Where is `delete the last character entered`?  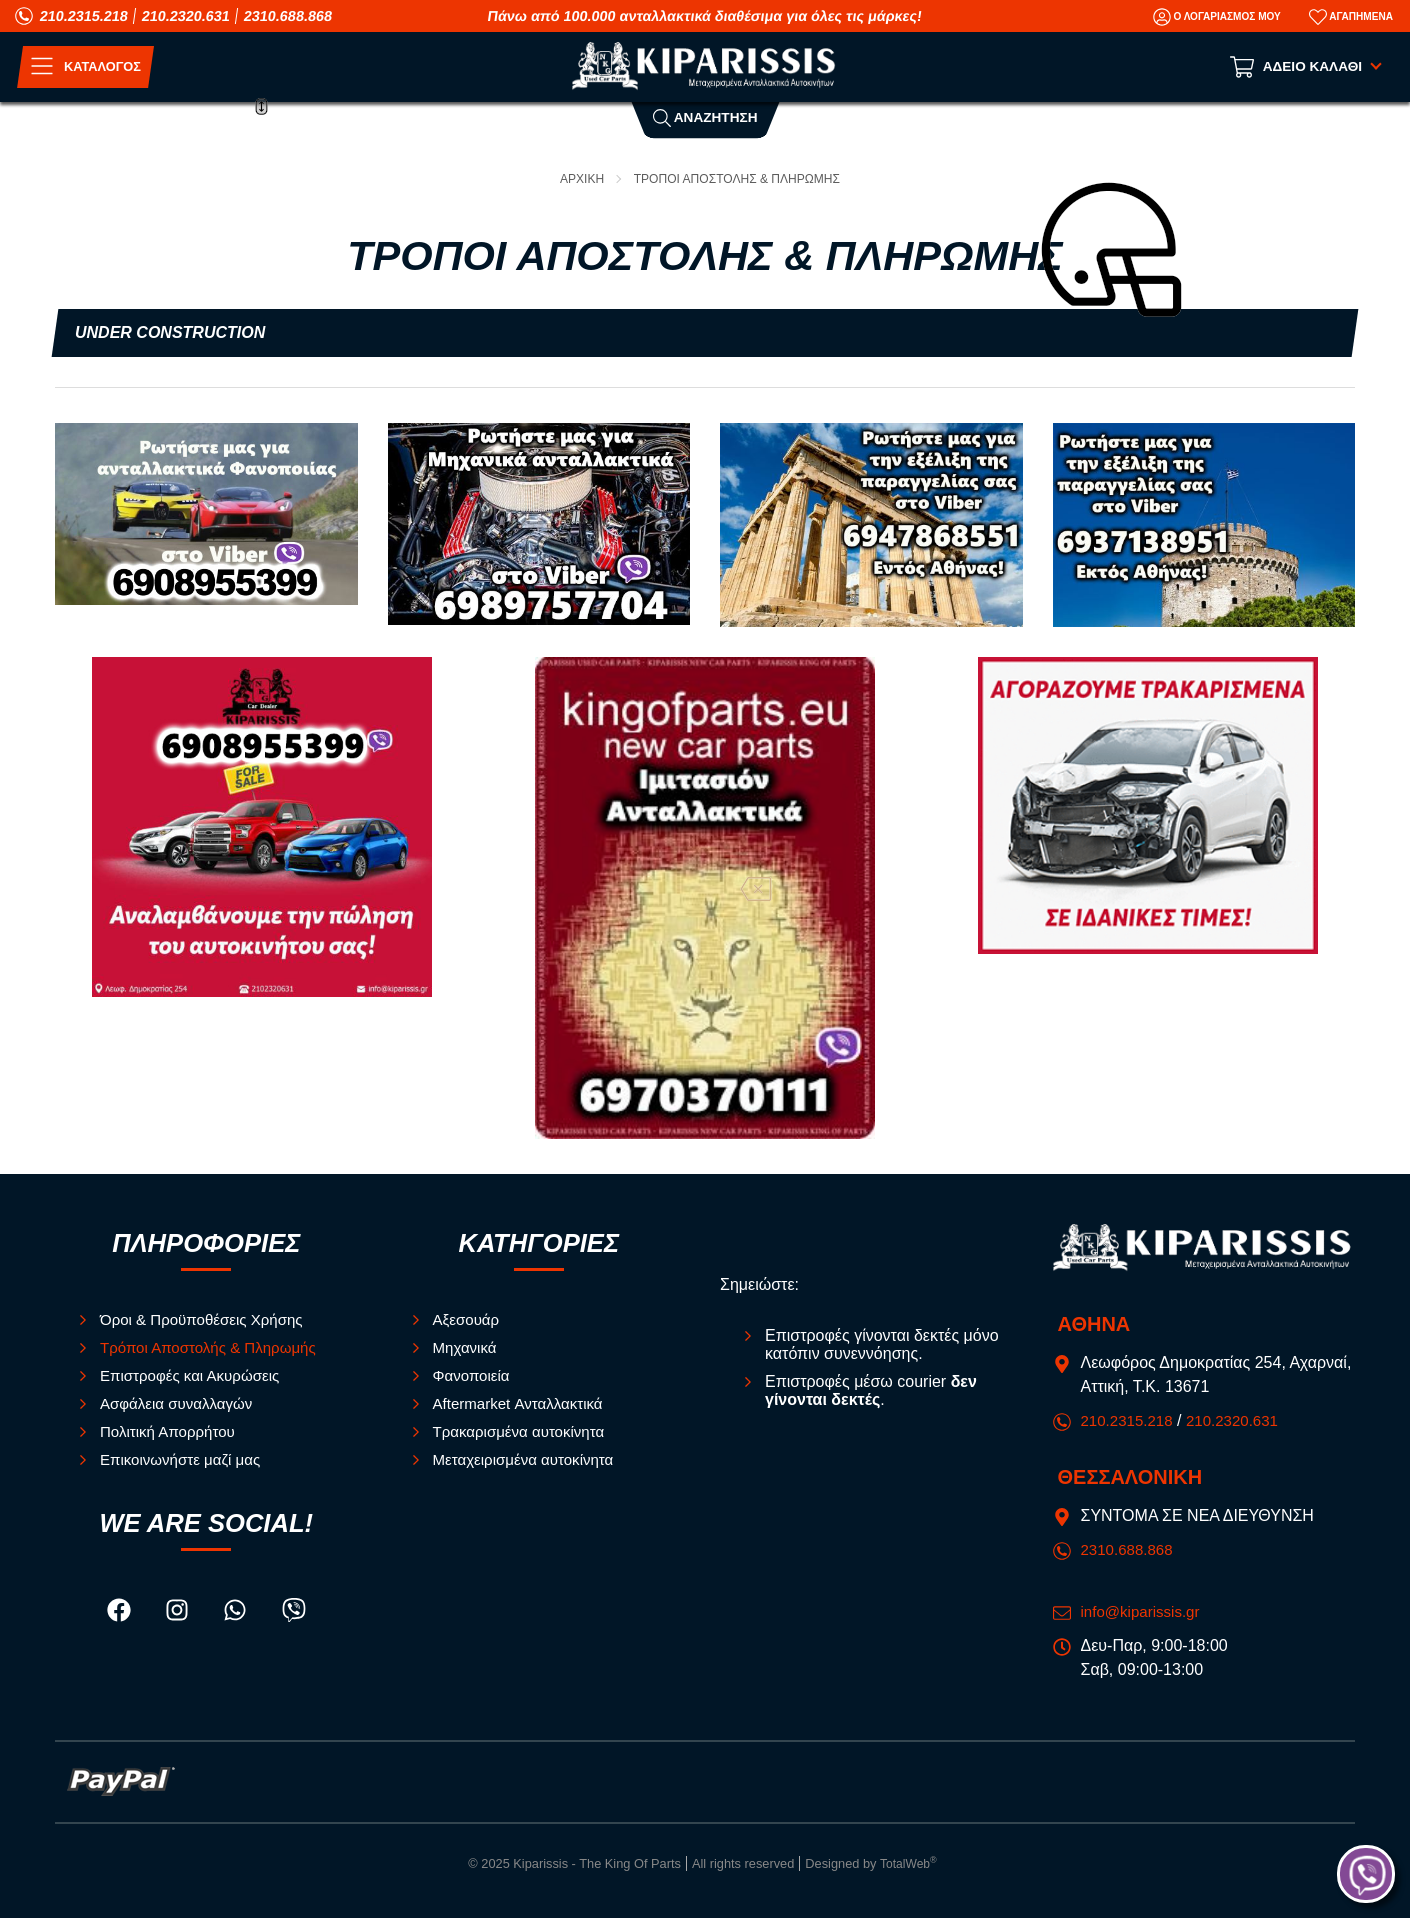
delete the last character entered is located at coordinates (757, 889).